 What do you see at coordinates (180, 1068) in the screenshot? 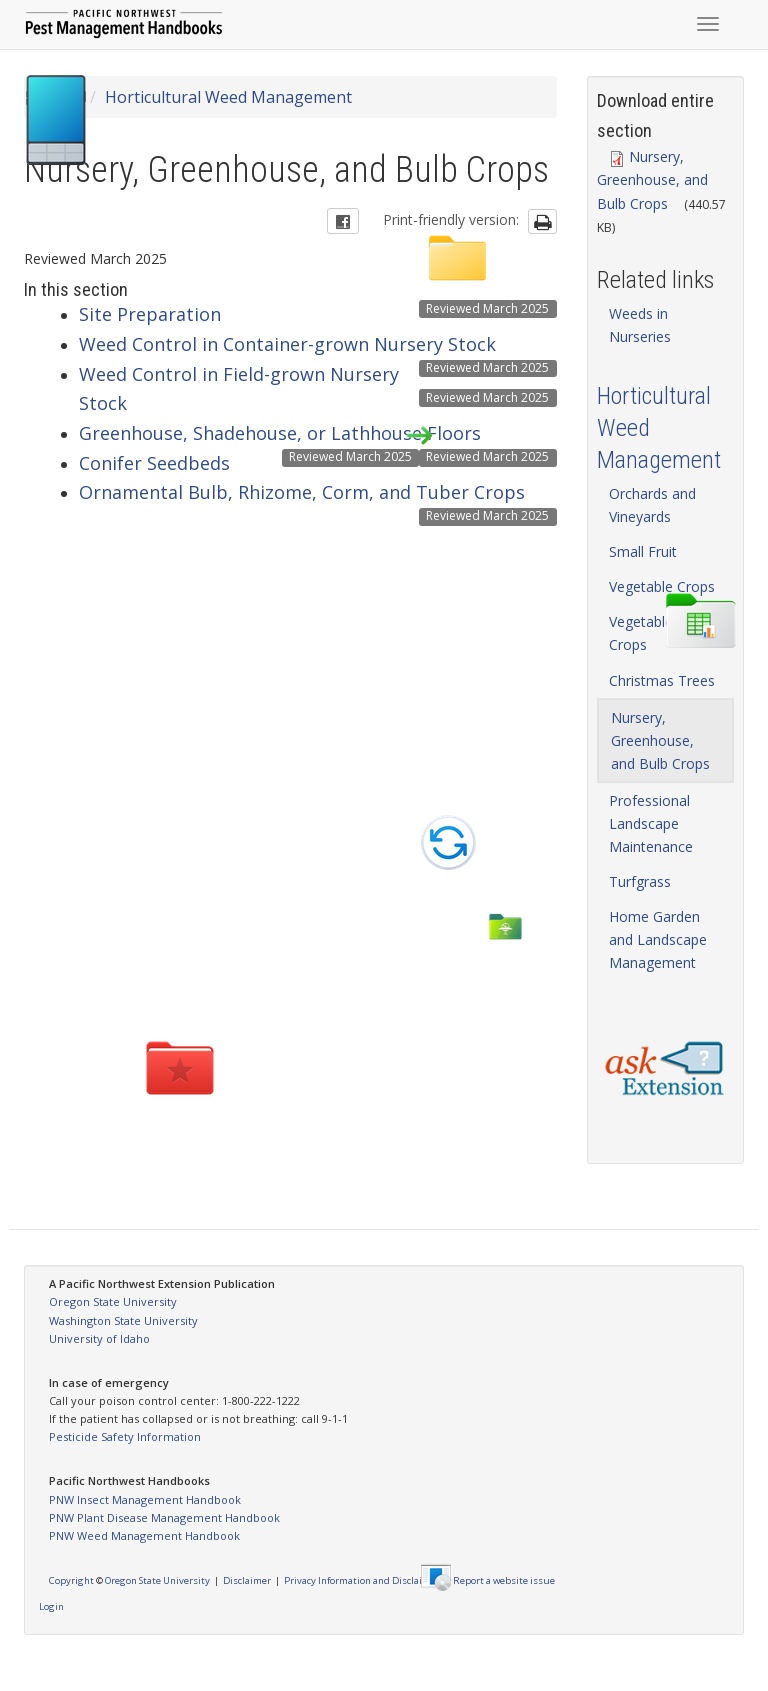
I see `access your bookmarked or favorited files` at bounding box center [180, 1068].